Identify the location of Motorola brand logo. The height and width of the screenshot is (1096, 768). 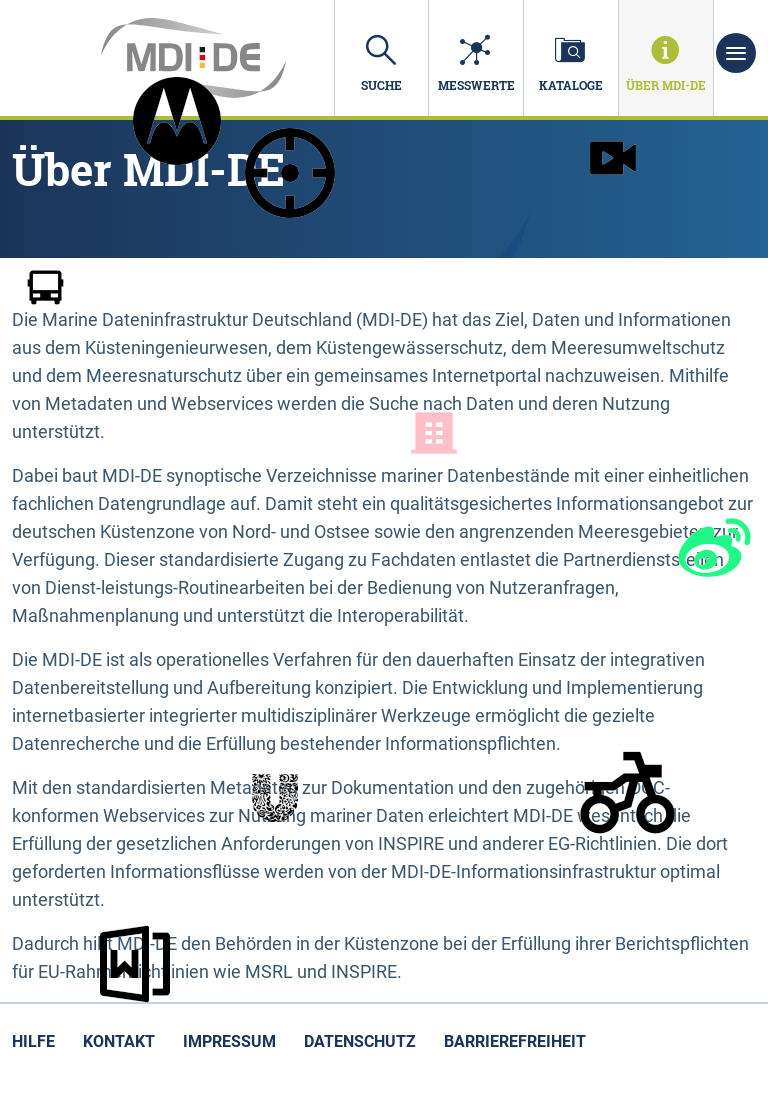
(177, 121).